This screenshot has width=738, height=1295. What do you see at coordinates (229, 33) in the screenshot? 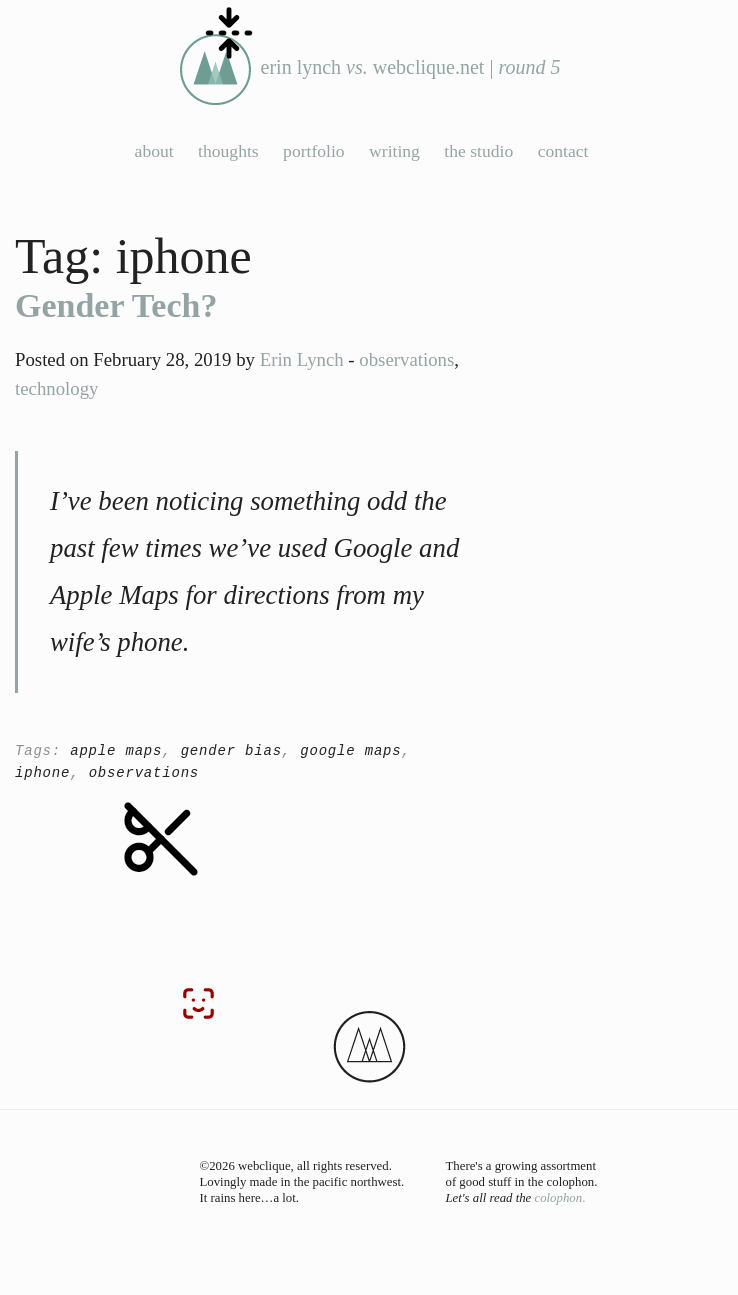
I see `collapse or fold content section` at bounding box center [229, 33].